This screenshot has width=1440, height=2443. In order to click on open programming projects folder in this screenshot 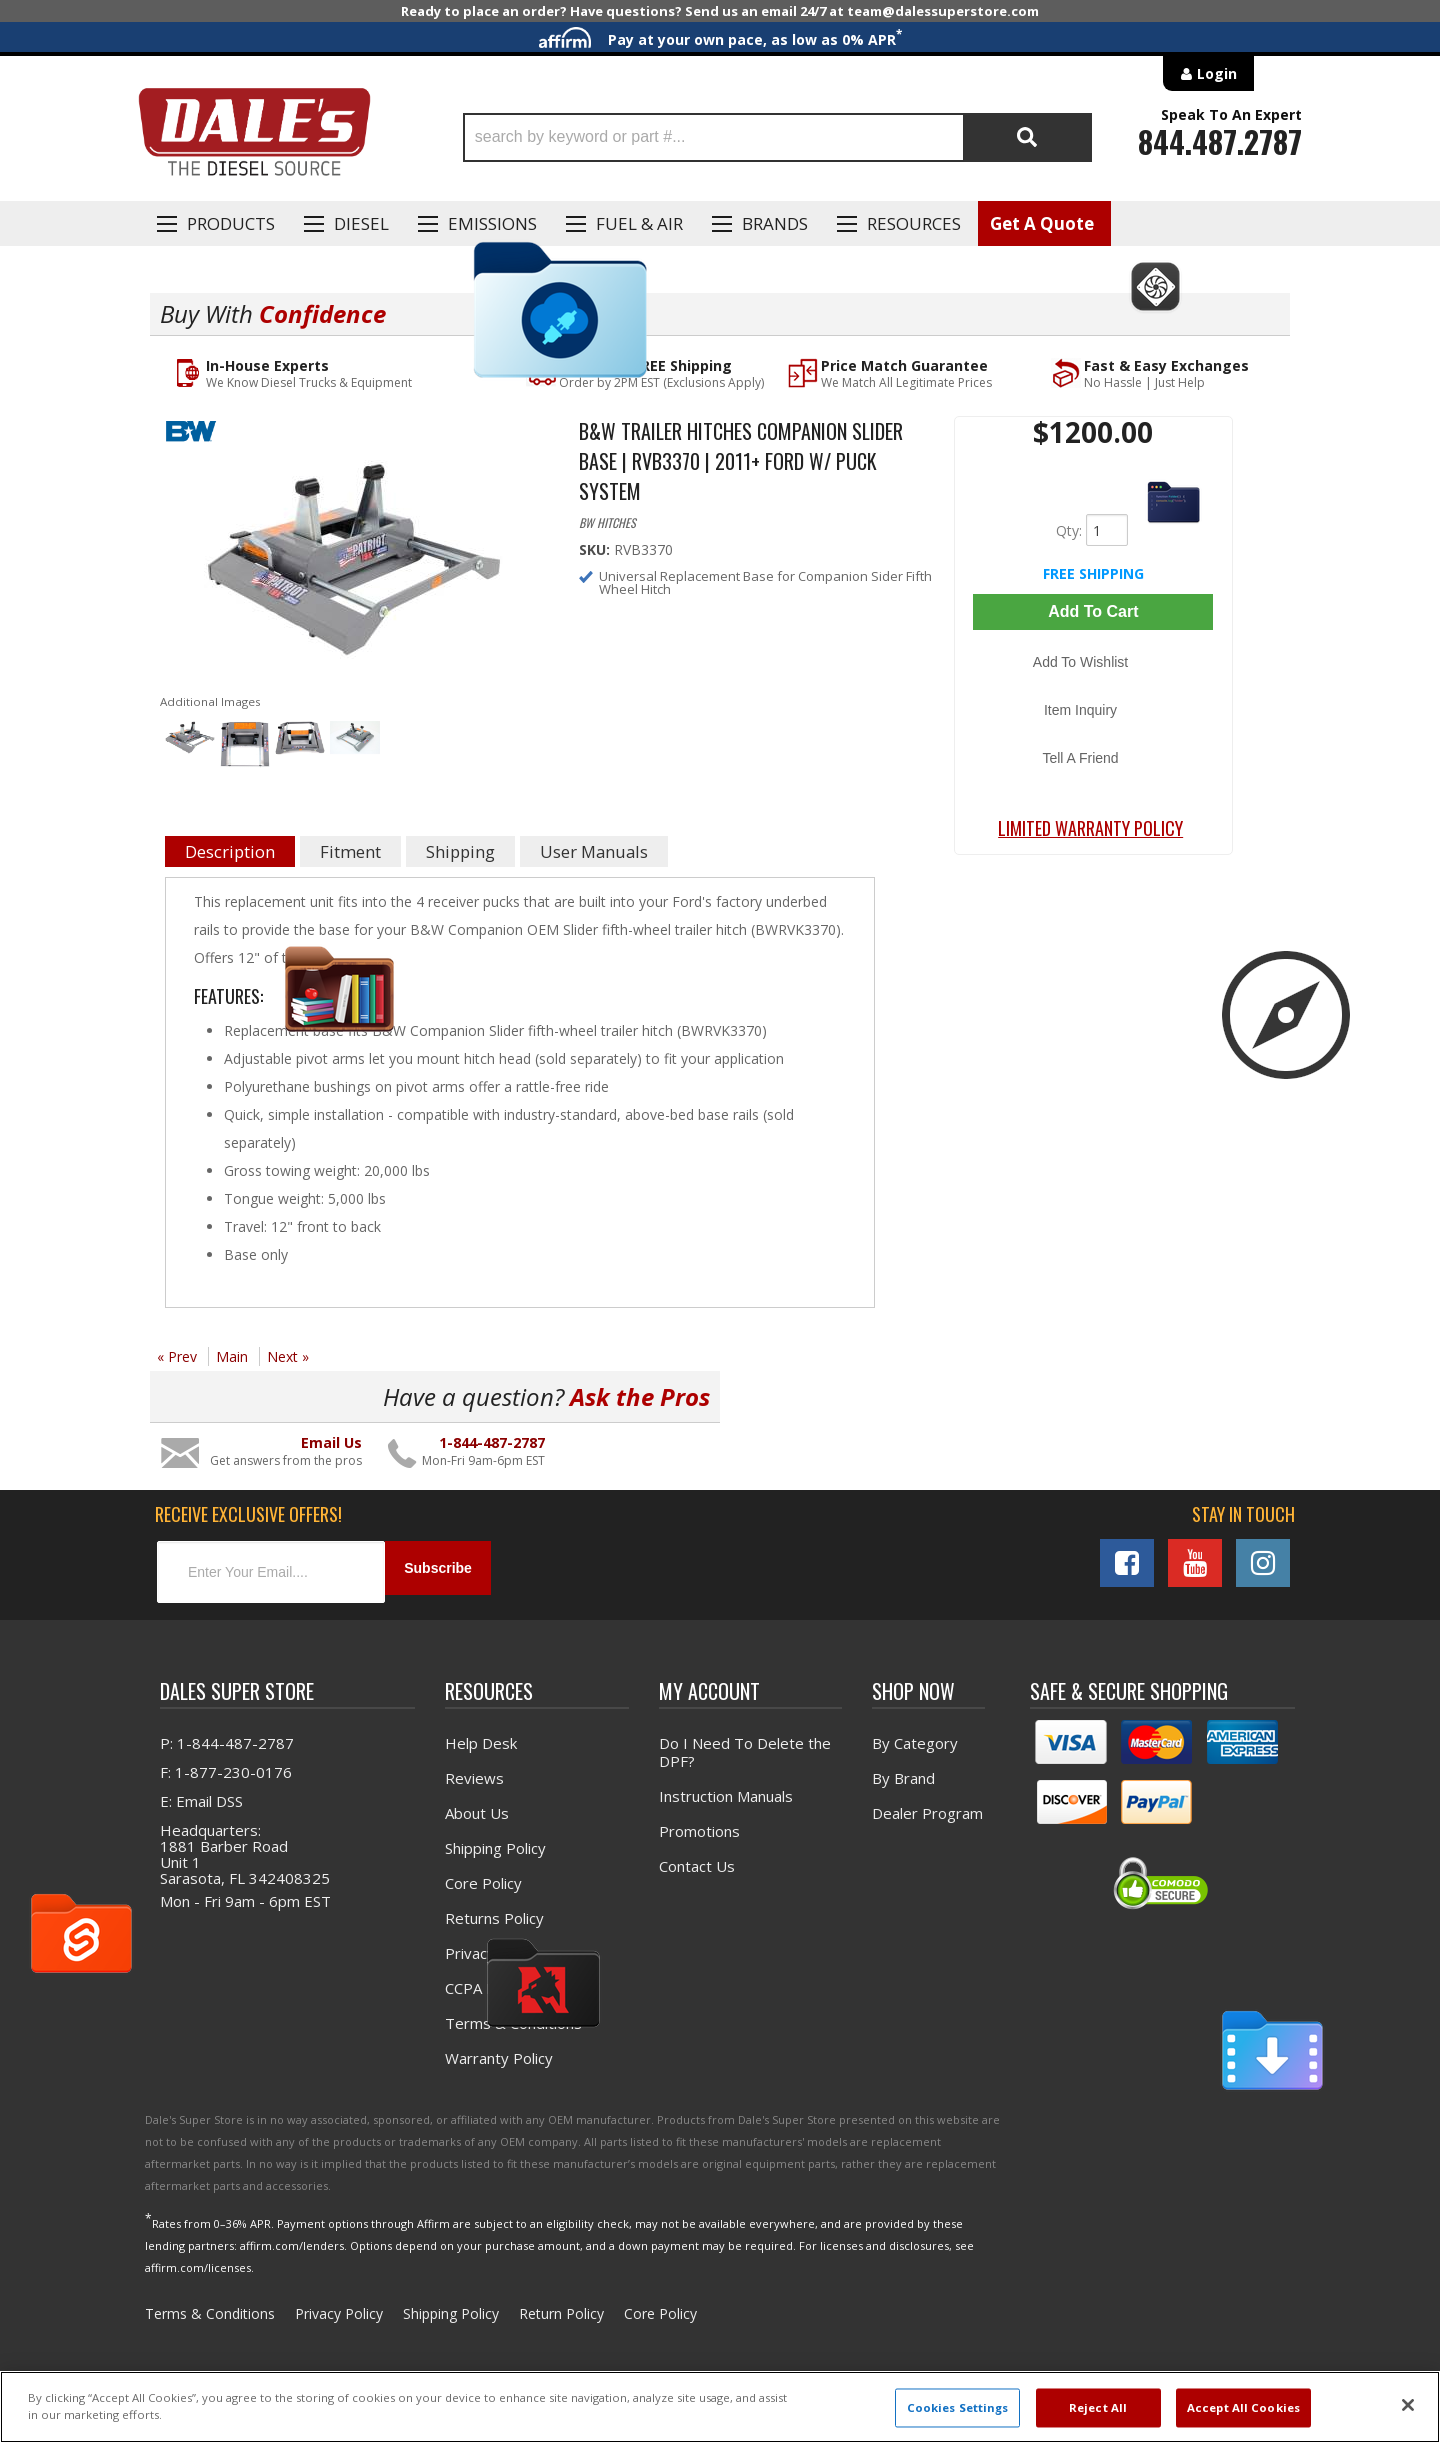, I will do `click(1173, 503)`.